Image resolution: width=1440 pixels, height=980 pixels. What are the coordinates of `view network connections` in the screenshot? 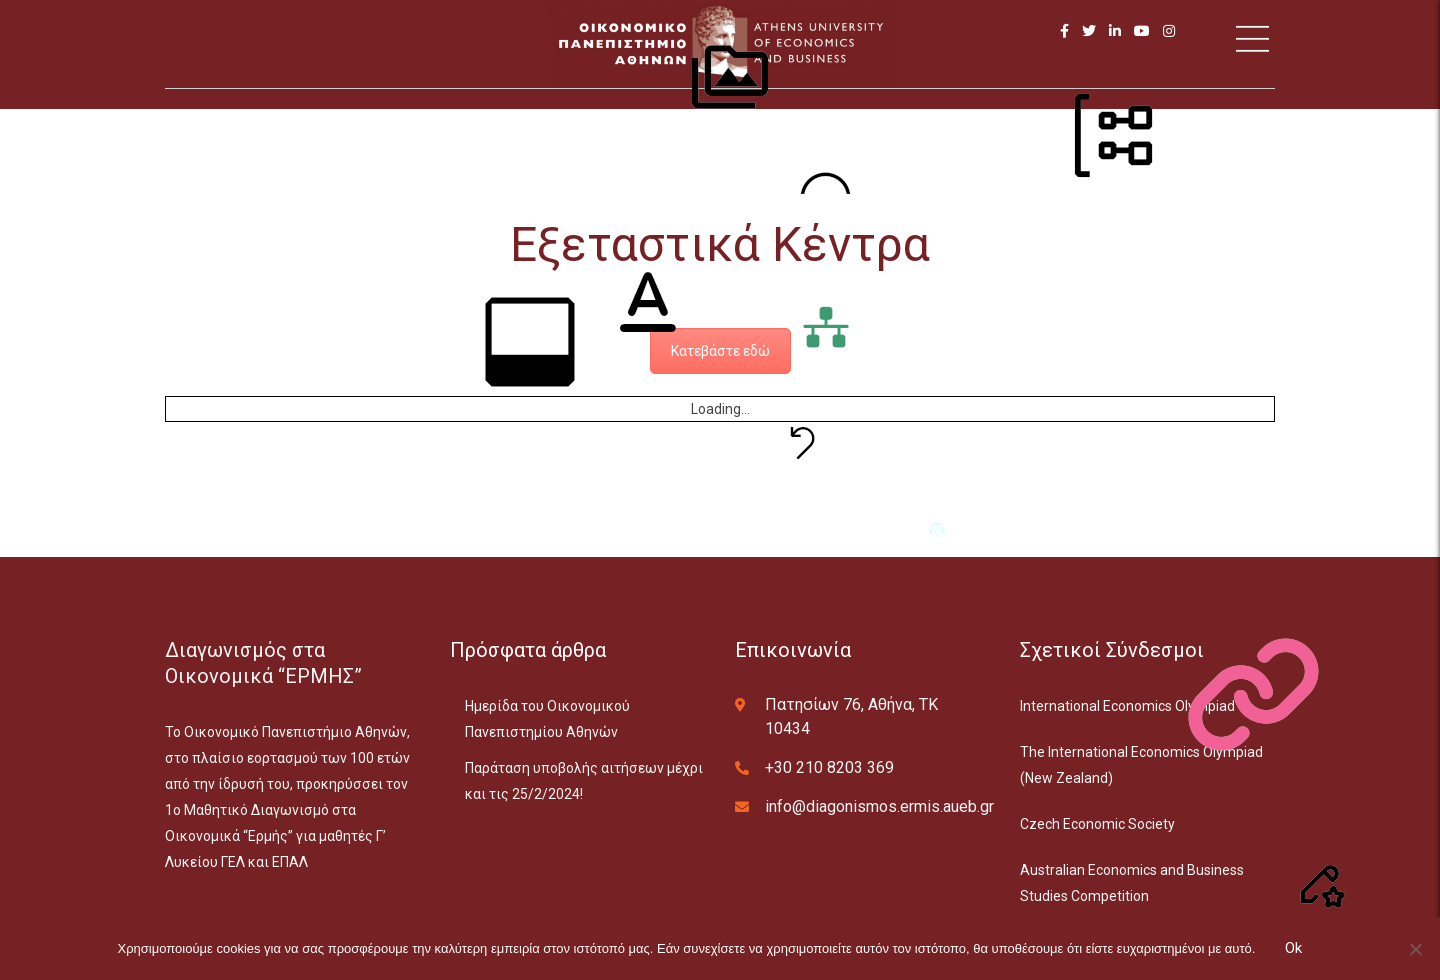 It's located at (826, 328).